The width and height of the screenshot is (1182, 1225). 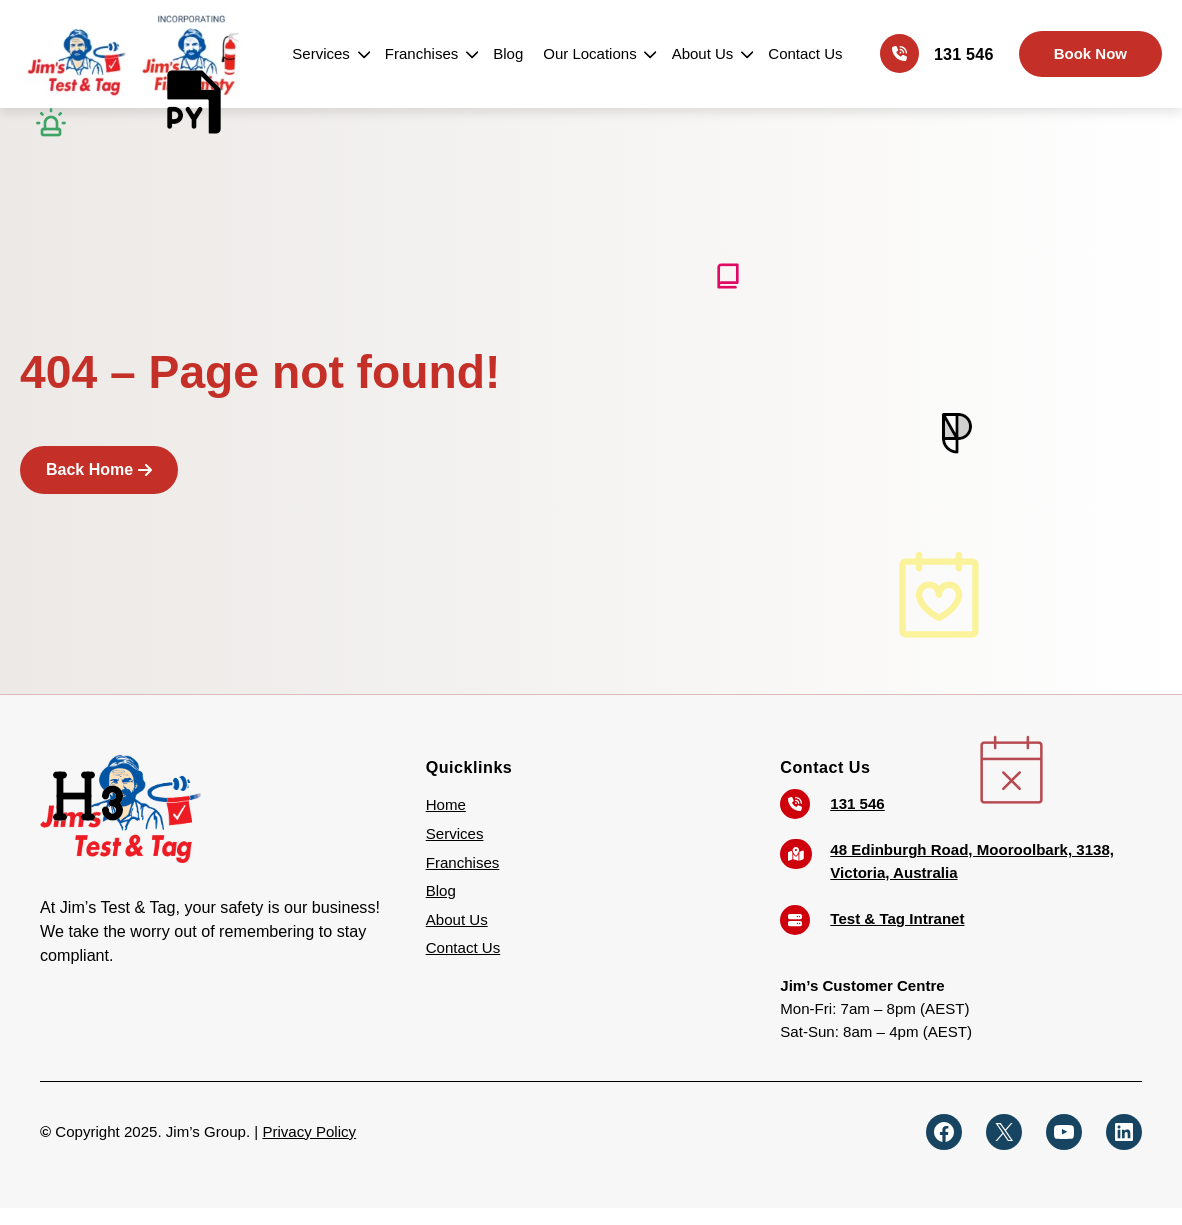 I want to click on phosphor icons library branding logo, so click(x=954, y=431).